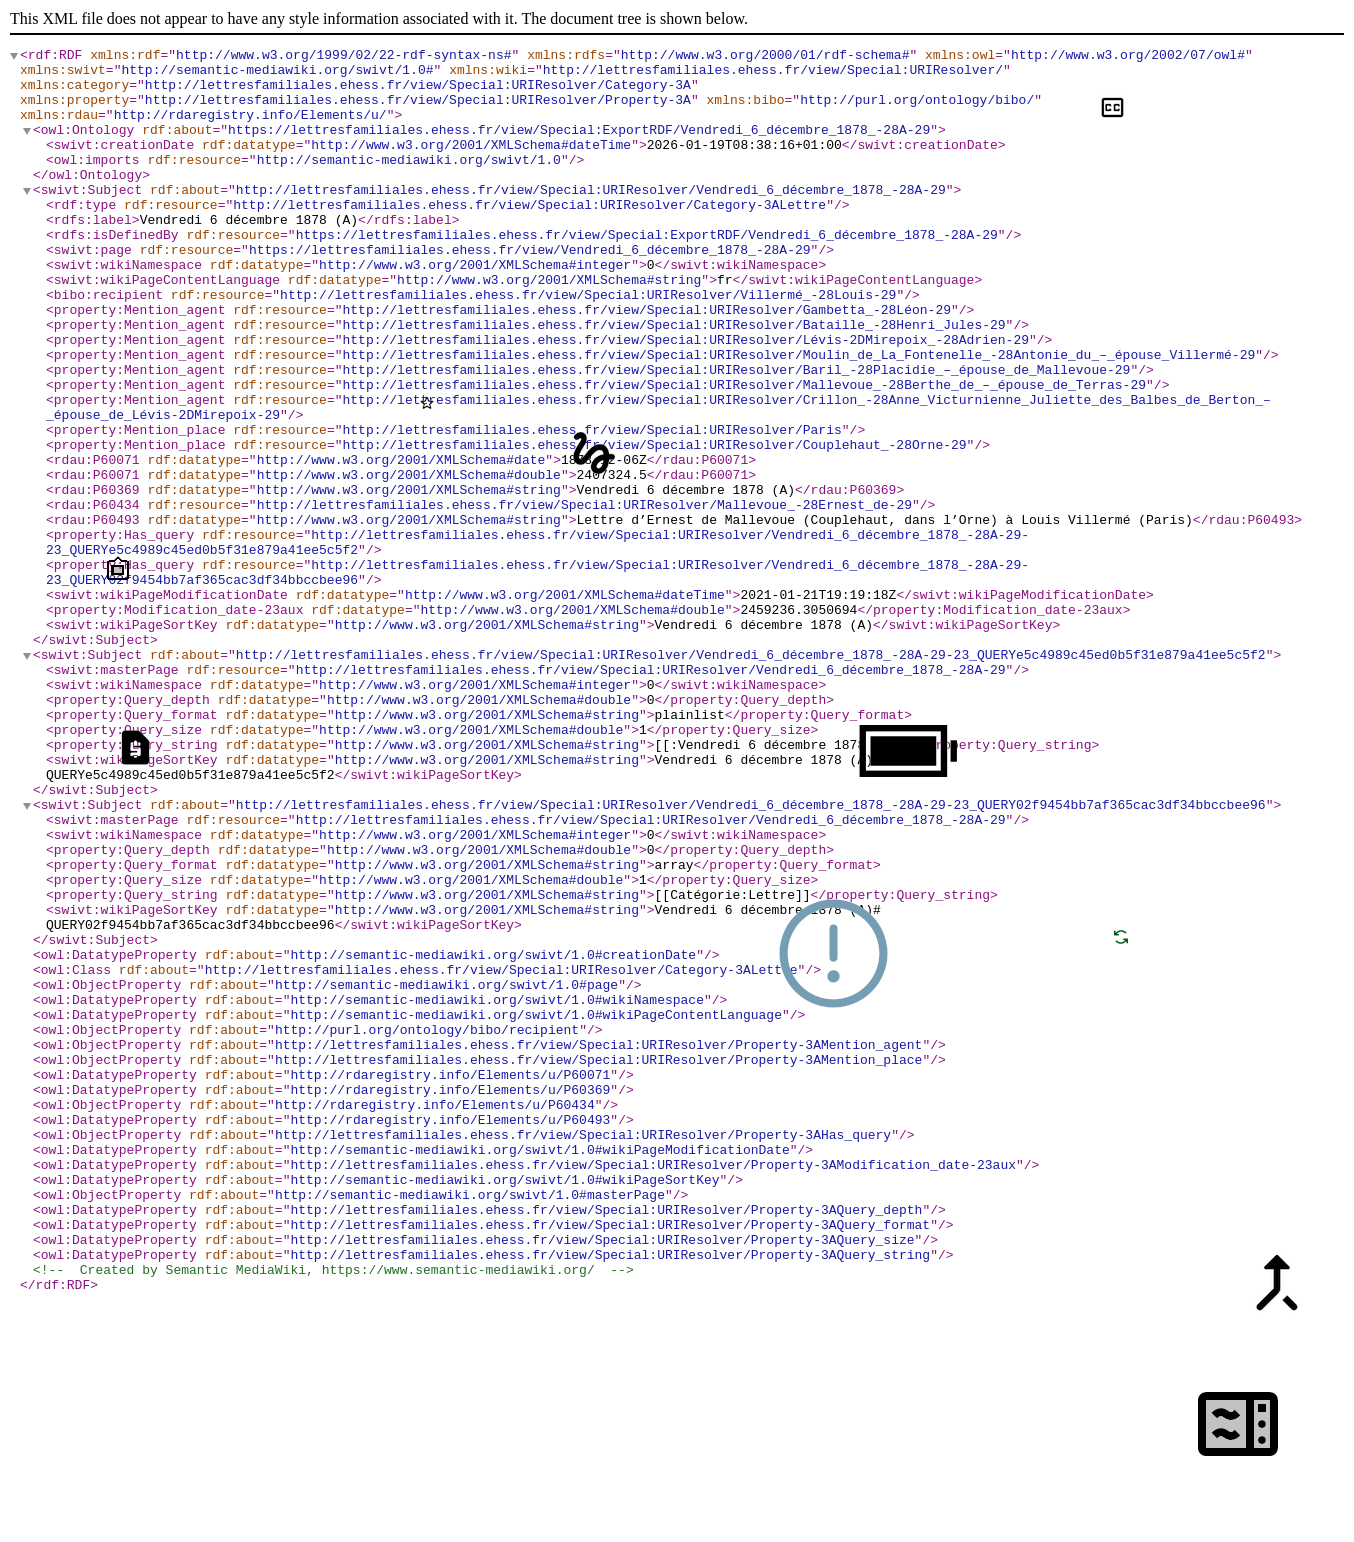  What do you see at coordinates (1121, 937) in the screenshot?
I see `refresh or reload content` at bounding box center [1121, 937].